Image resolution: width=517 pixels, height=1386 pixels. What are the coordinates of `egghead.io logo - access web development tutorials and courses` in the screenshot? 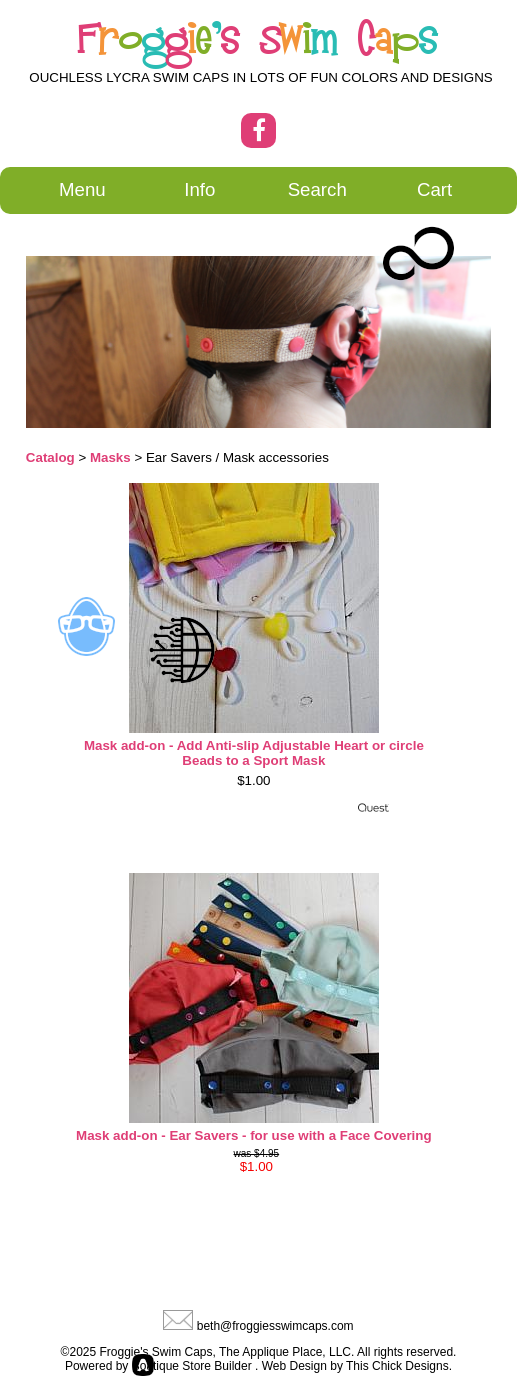 It's located at (86, 626).